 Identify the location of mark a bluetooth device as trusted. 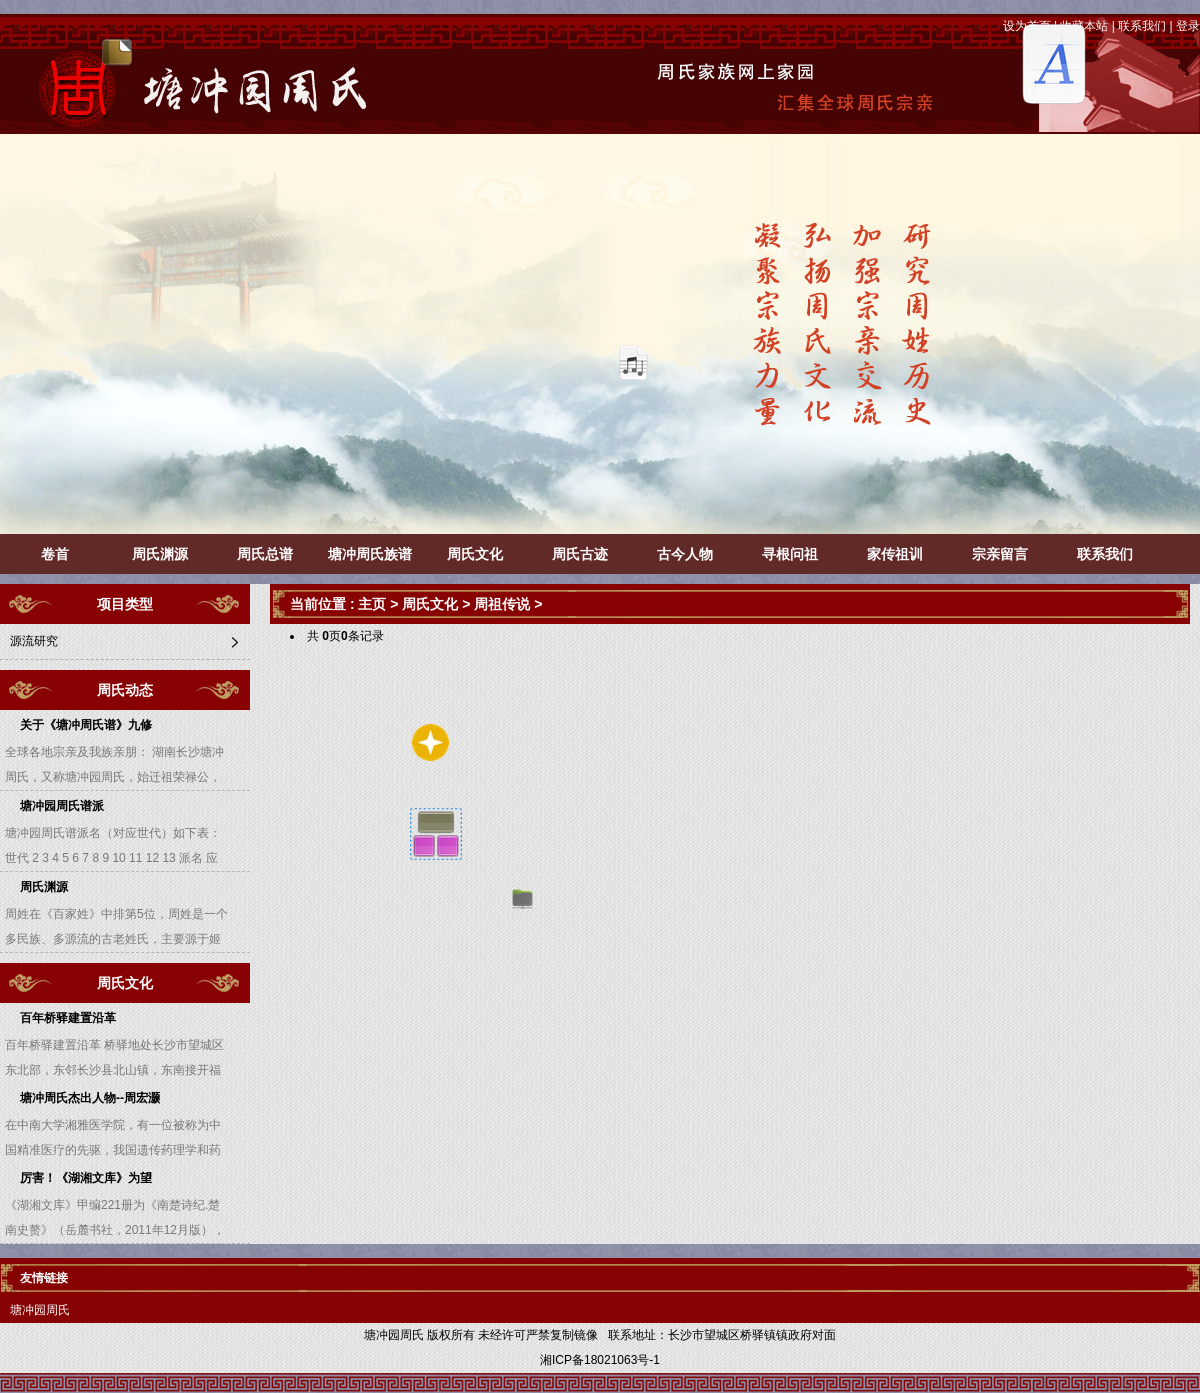
(430, 742).